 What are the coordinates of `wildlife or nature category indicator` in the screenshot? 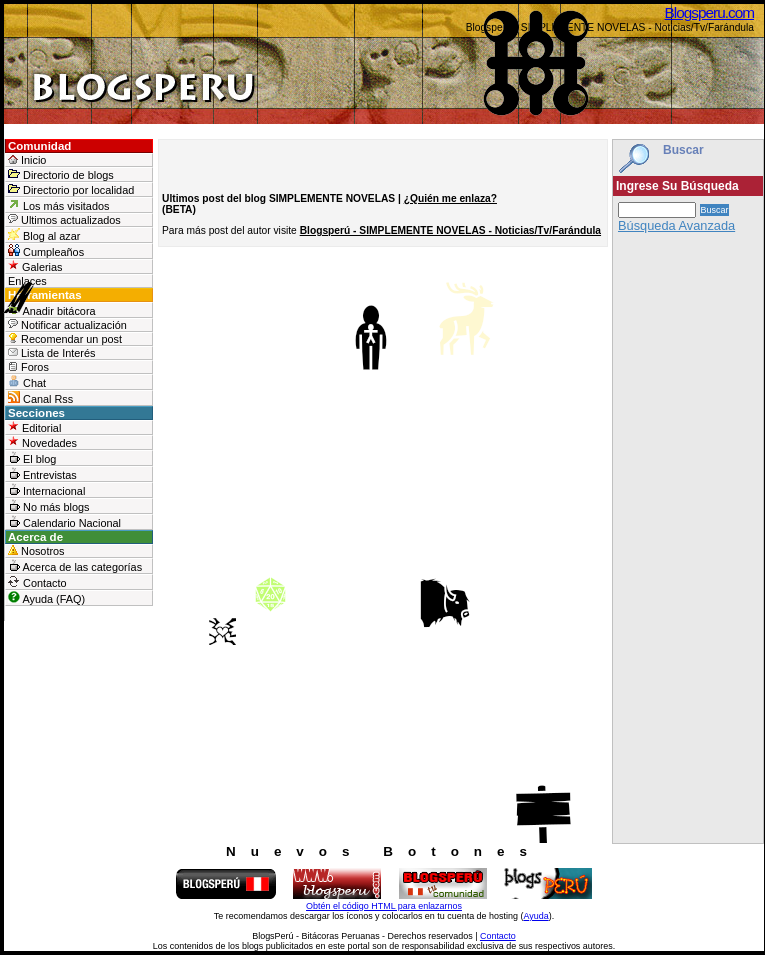 It's located at (466, 318).